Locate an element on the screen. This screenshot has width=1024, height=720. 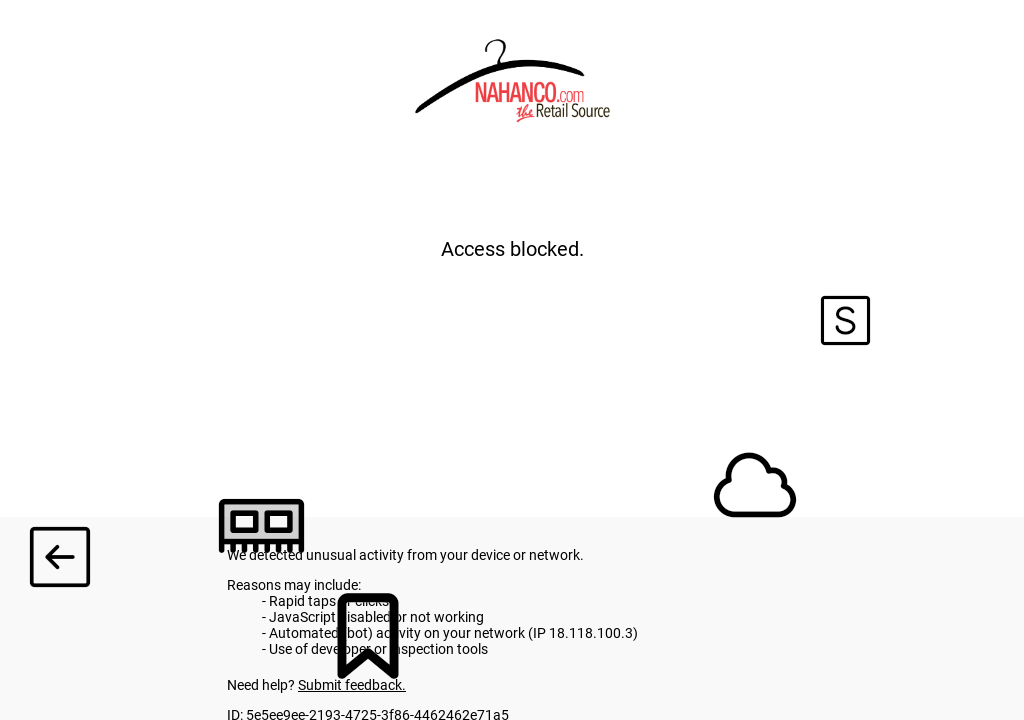
save this item for later is located at coordinates (368, 636).